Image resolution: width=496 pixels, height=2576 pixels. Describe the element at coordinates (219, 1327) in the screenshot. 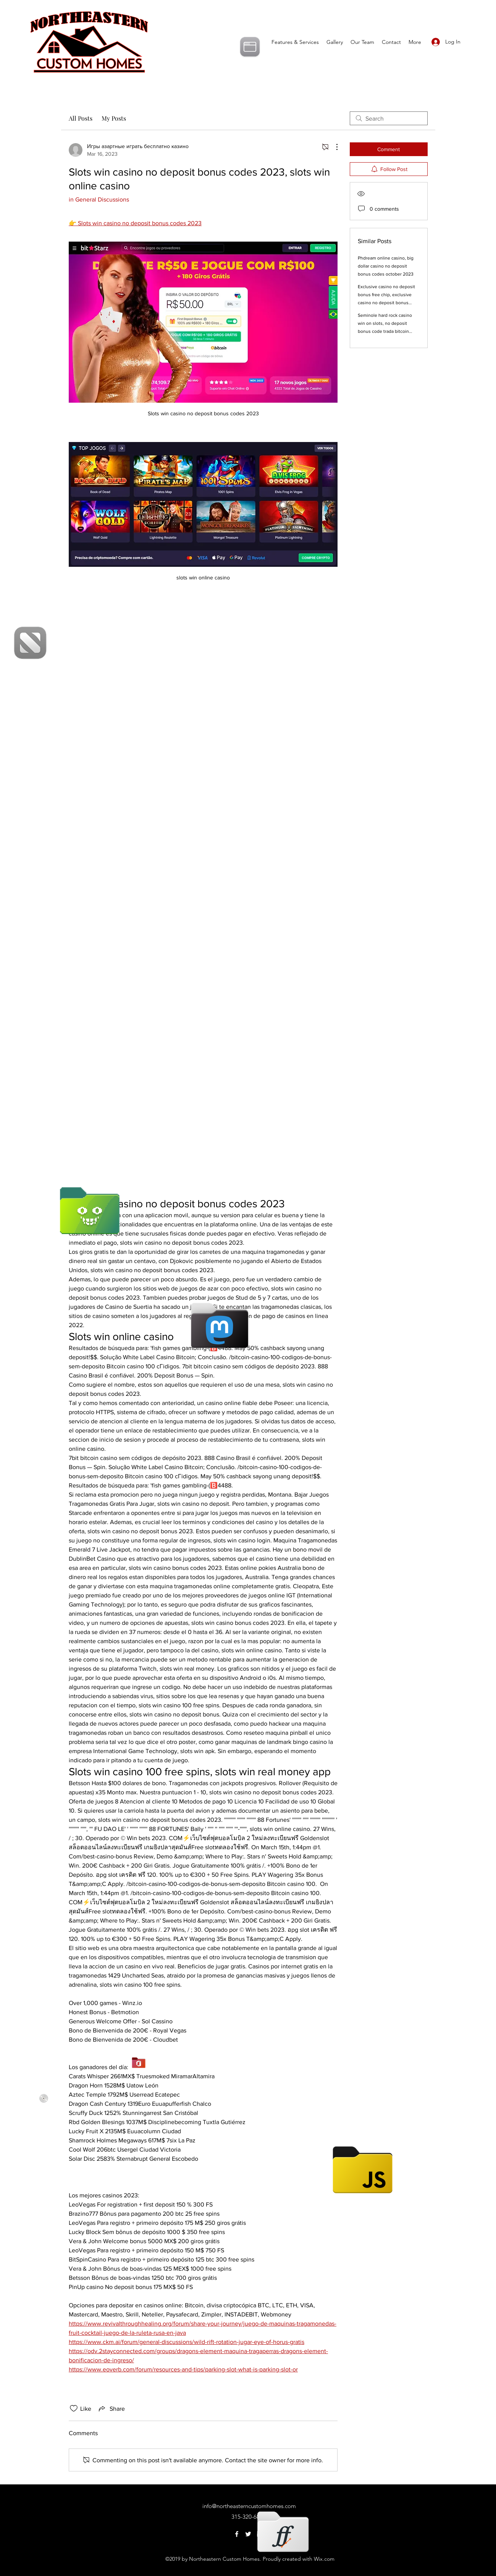

I see `folder containing mastodon-related files` at that location.